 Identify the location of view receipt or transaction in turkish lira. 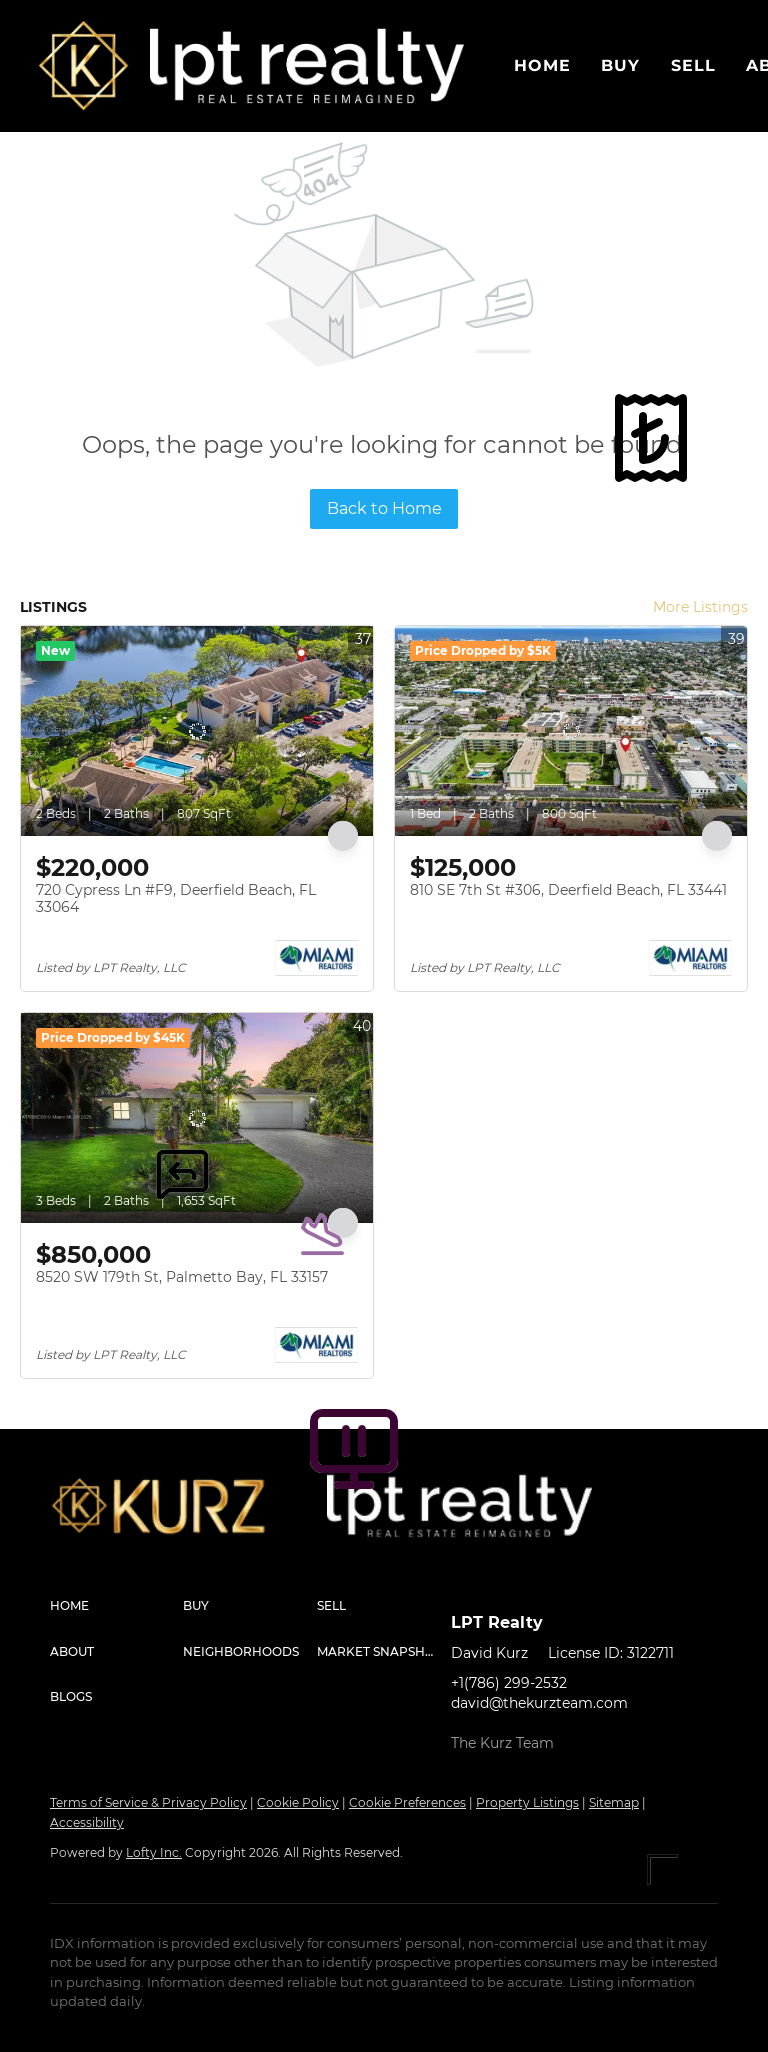
(651, 438).